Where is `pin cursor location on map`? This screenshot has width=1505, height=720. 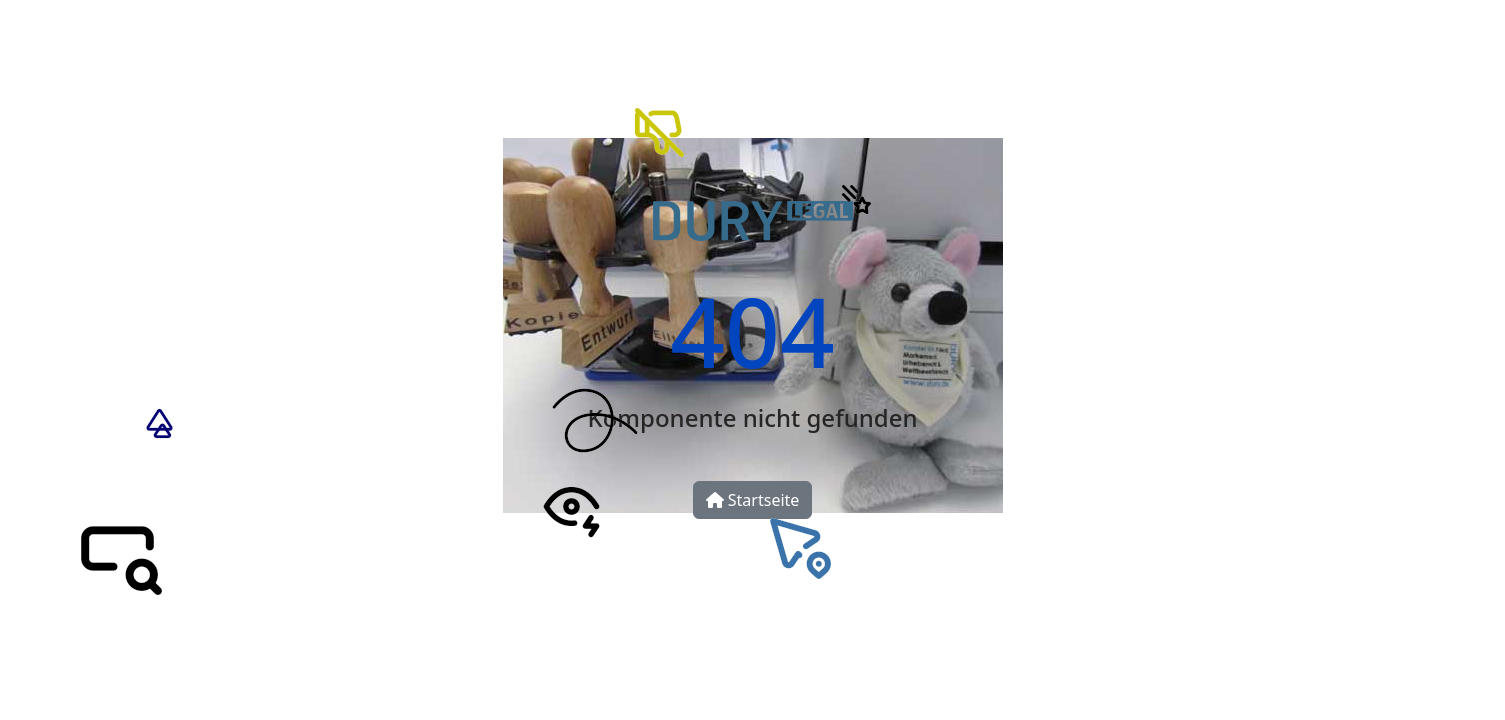 pin cursor location on map is located at coordinates (797, 545).